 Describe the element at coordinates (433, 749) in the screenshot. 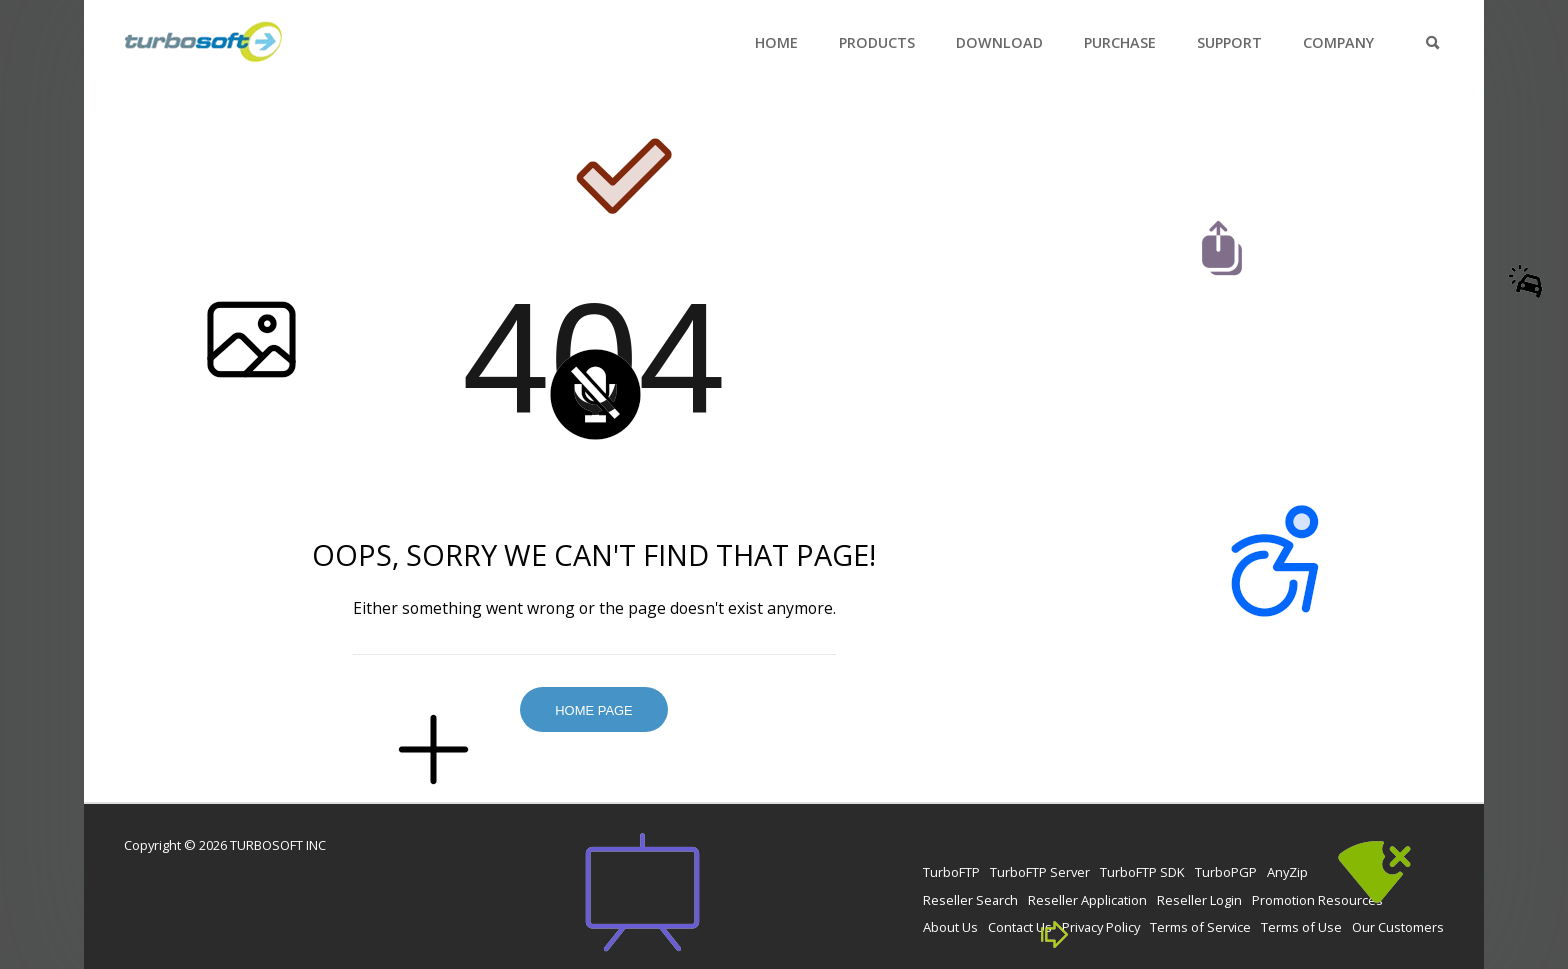

I see `add a new item` at that location.